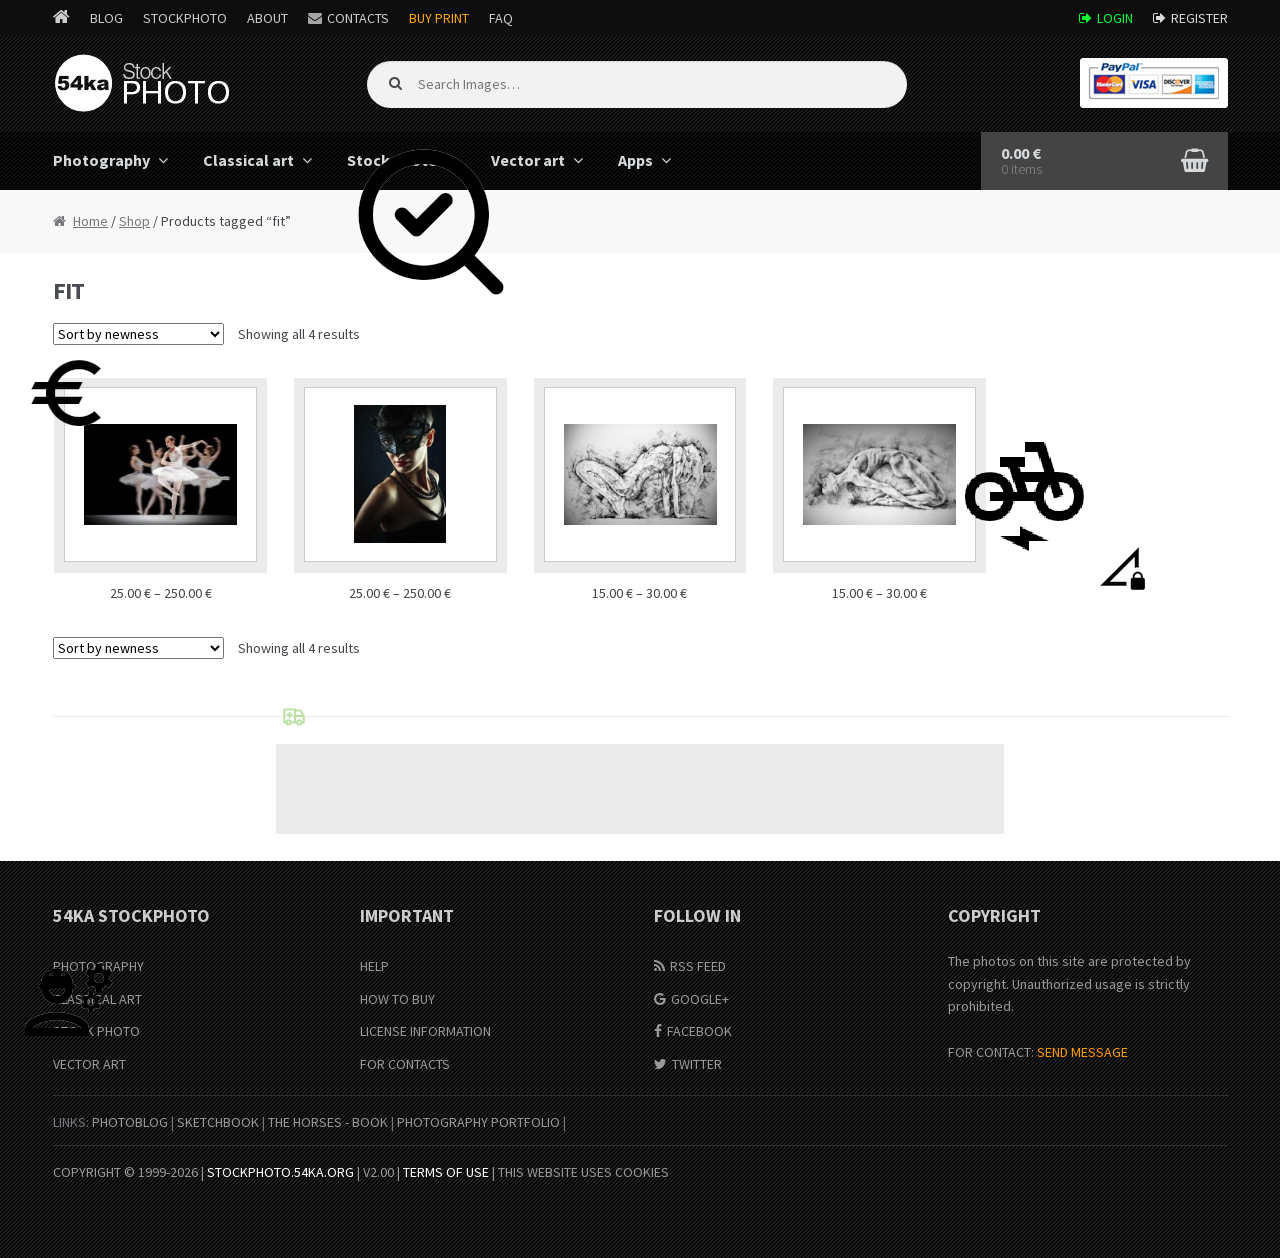  What do you see at coordinates (294, 717) in the screenshot?
I see `request emergency medical services` at bounding box center [294, 717].